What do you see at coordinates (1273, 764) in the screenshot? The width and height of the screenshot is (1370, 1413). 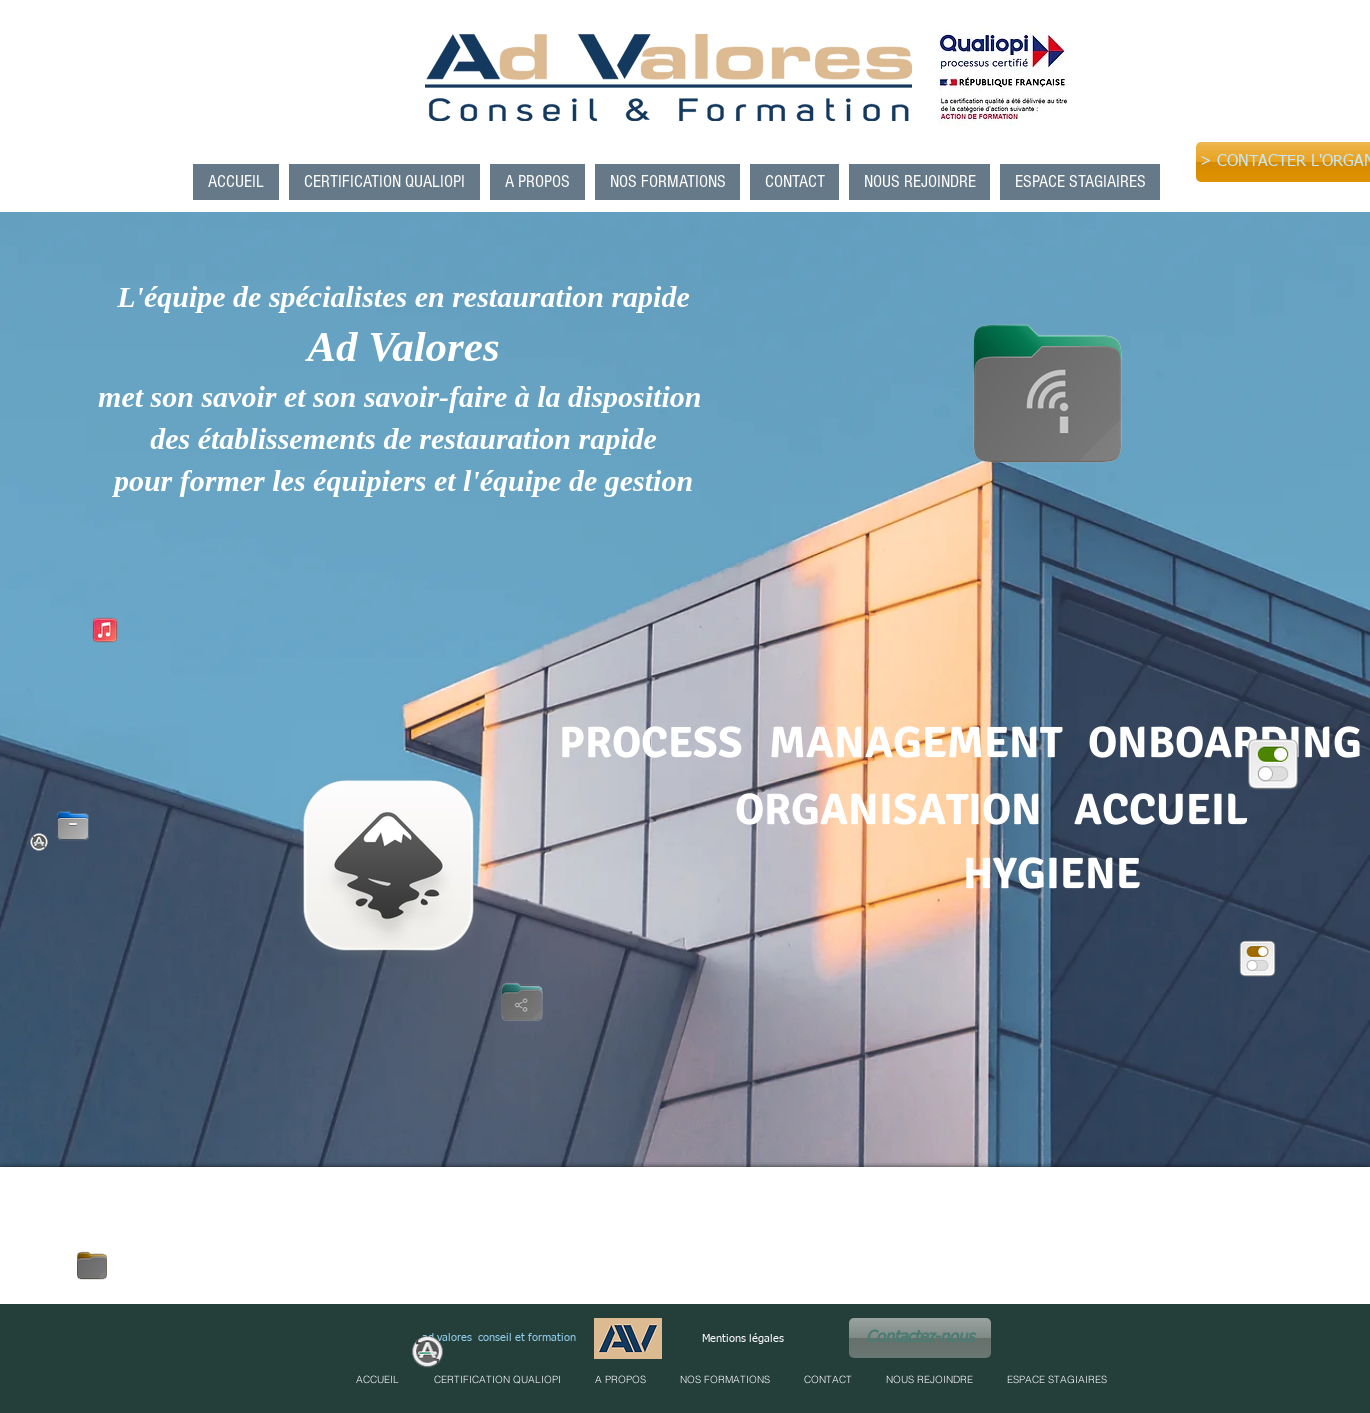 I see `open system settings or preferences` at bounding box center [1273, 764].